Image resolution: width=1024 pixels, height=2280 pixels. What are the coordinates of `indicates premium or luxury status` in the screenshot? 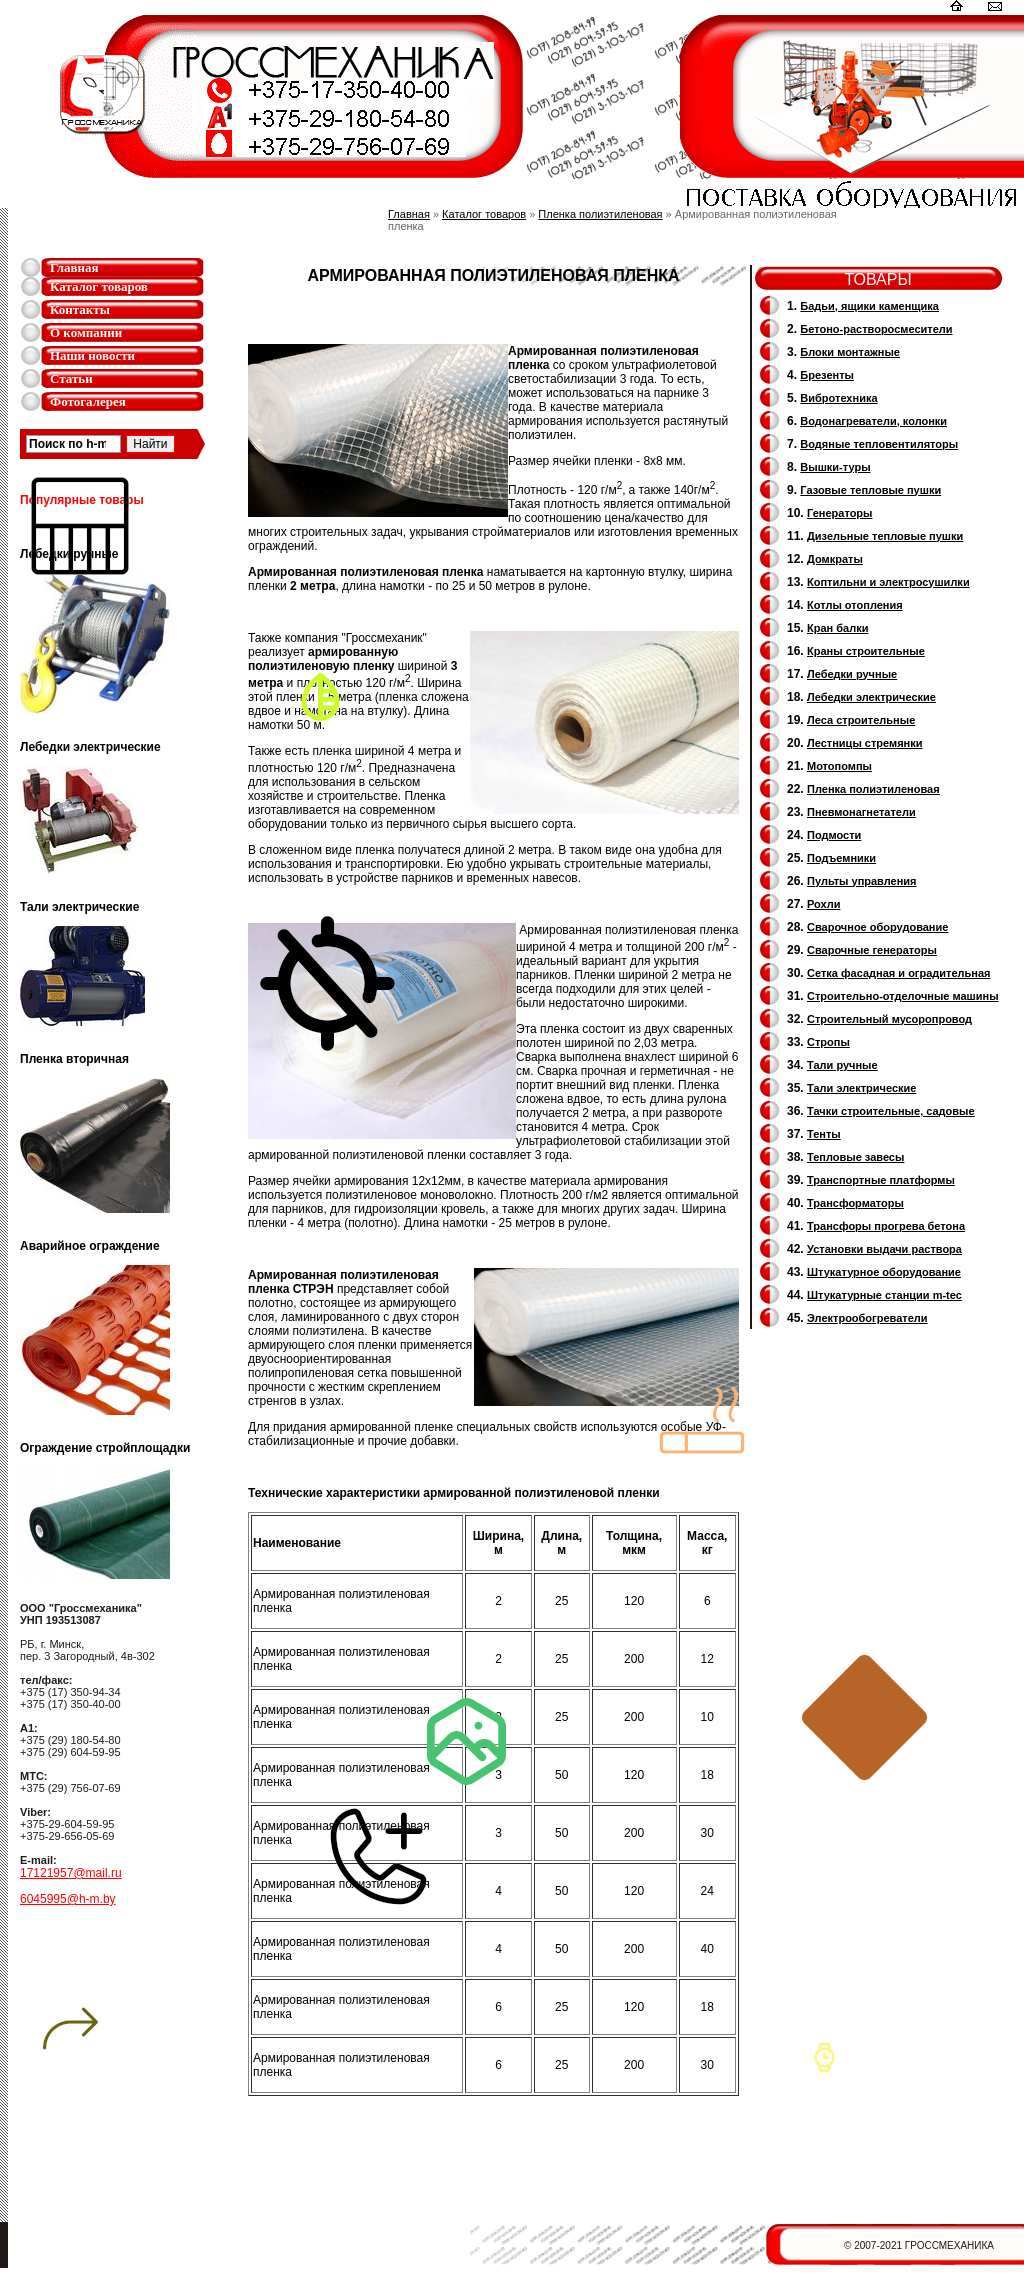 It's located at (864, 1717).